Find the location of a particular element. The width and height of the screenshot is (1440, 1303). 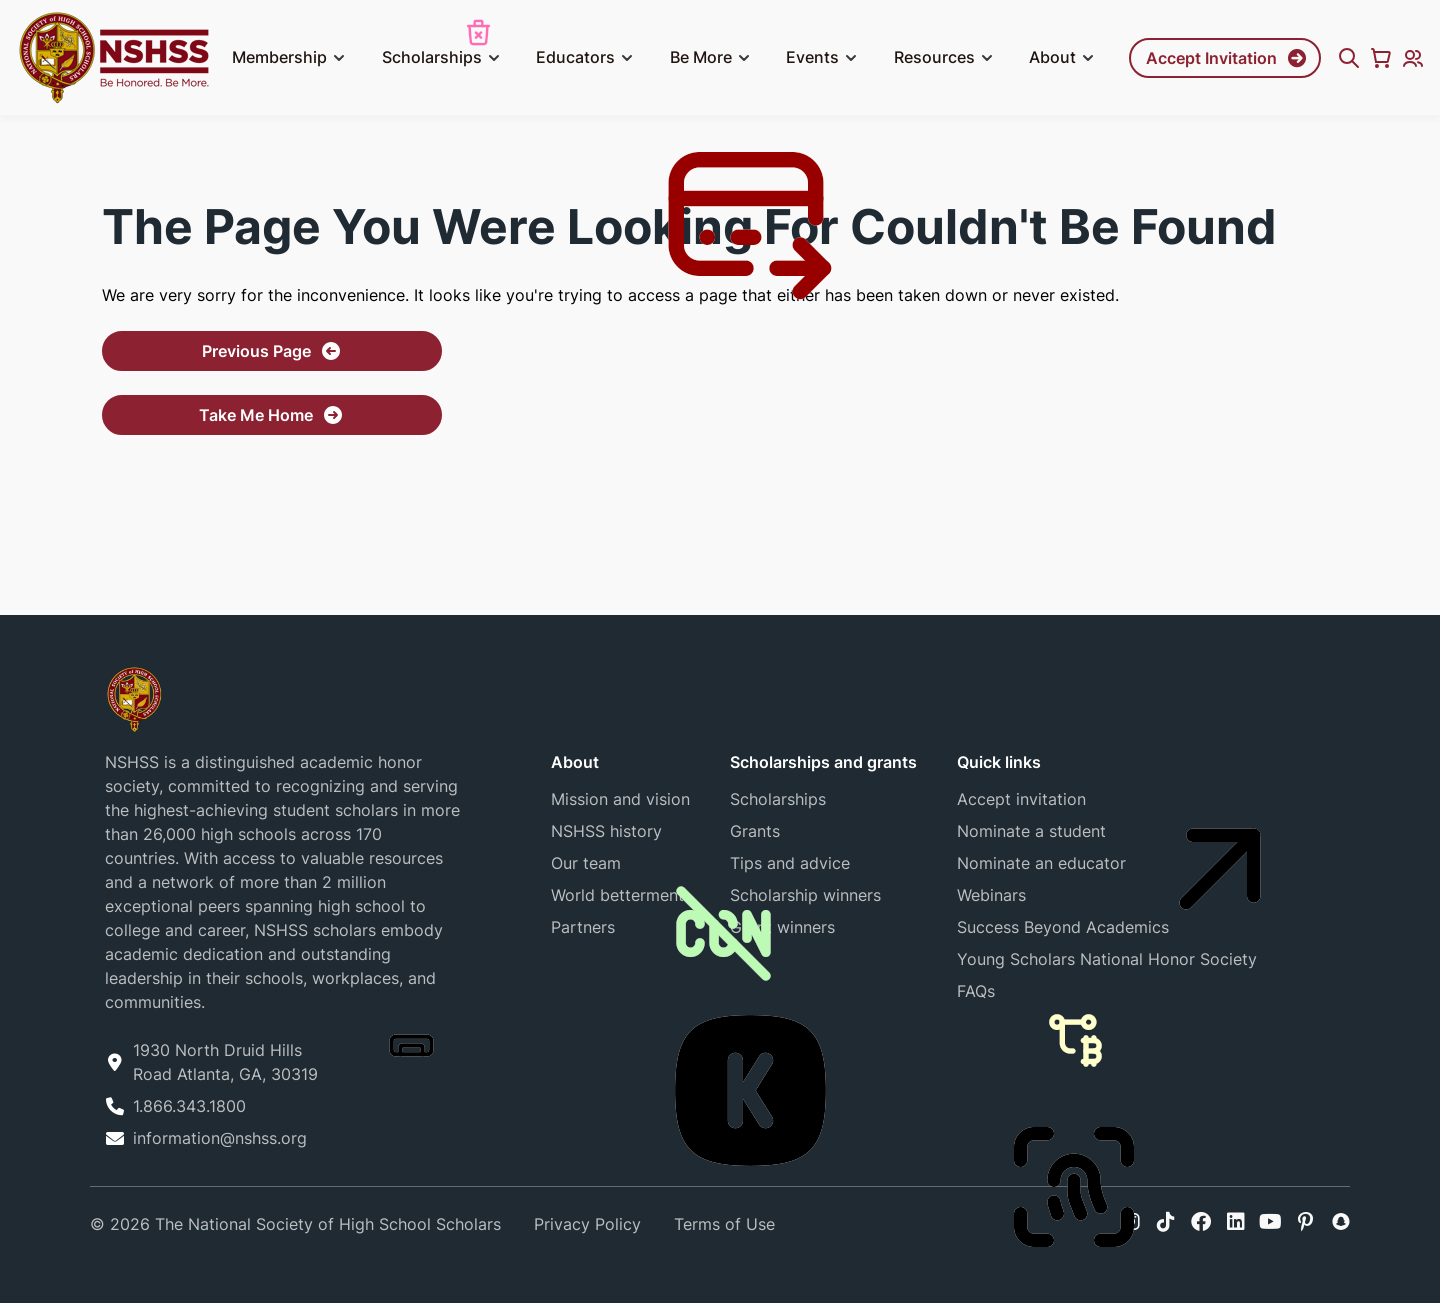

air conditioning is currently off or unavailable is located at coordinates (411, 1045).